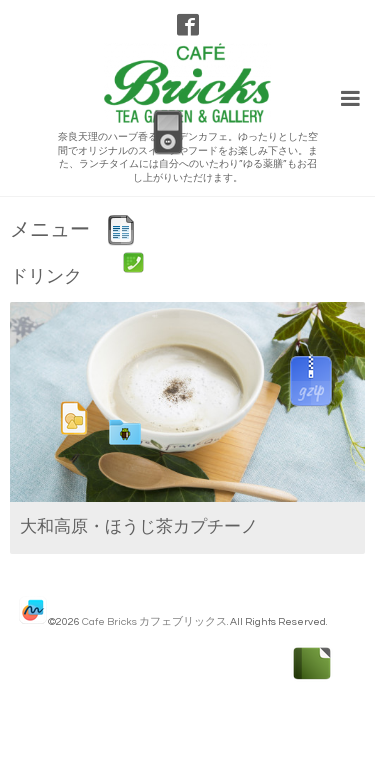 This screenshot has height=776, width=375. I want to click on multimedia player device, so click(168, 132).